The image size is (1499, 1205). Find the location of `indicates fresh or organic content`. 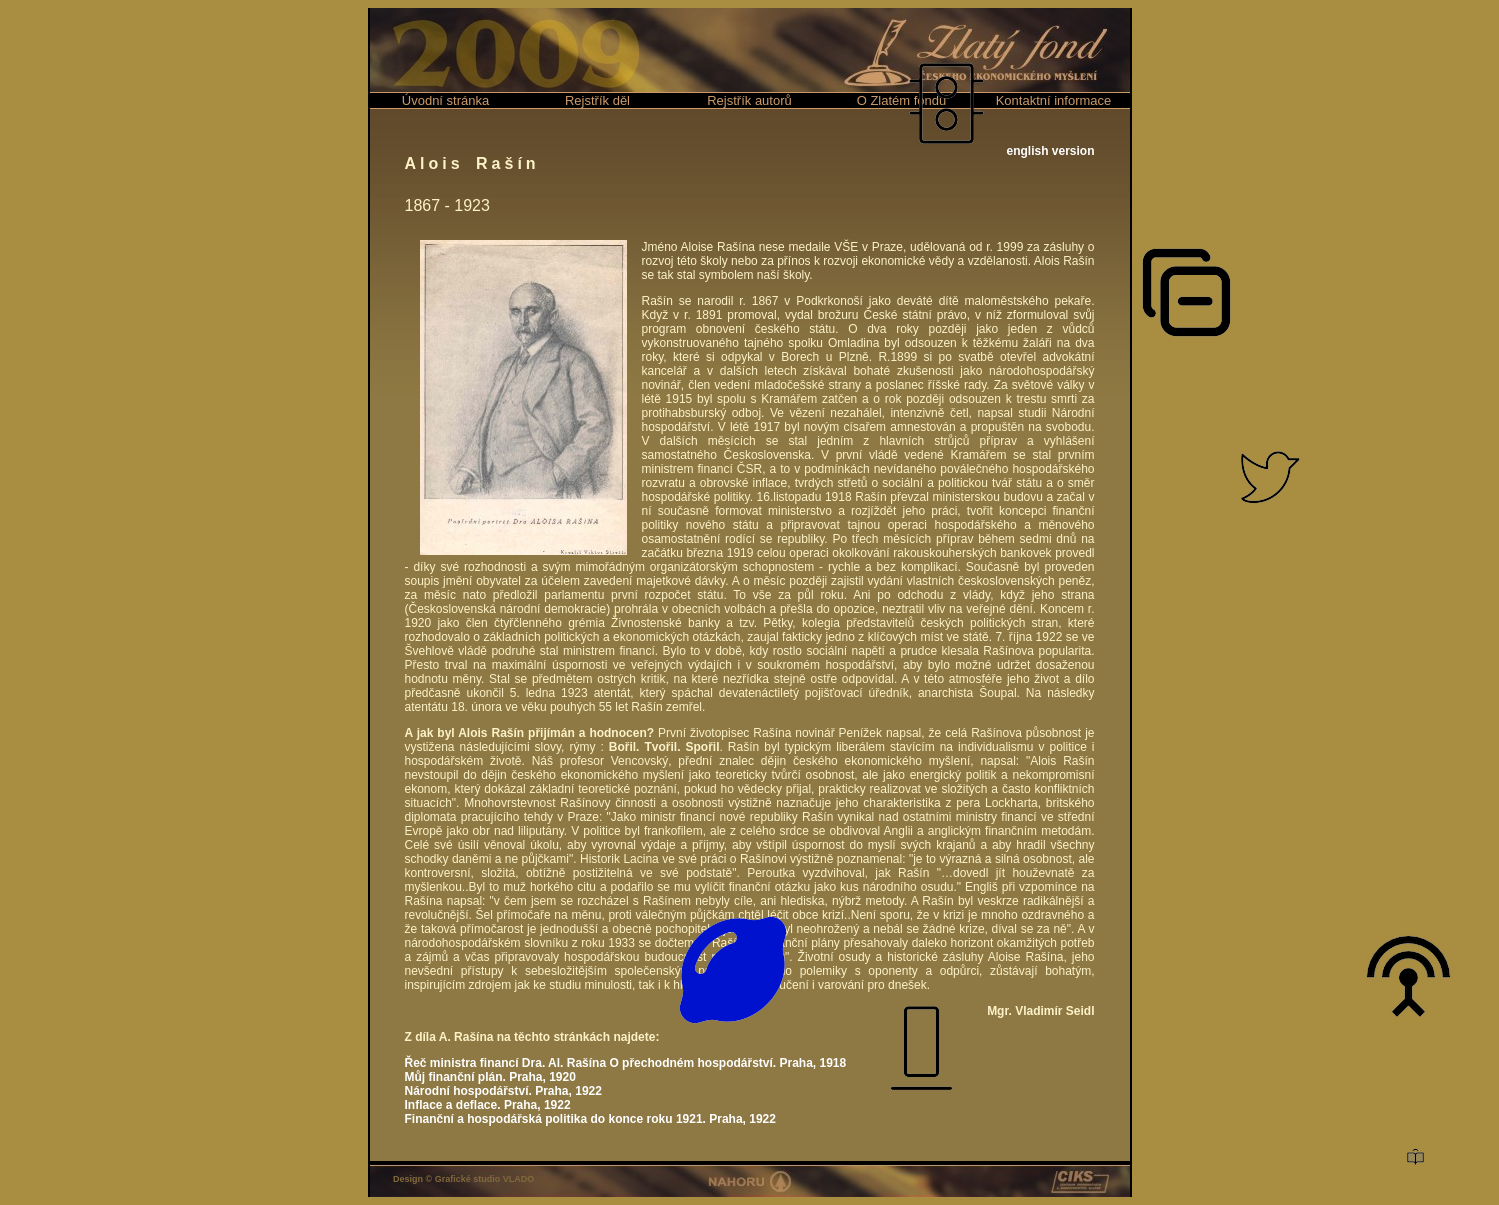

indicates fresh or organic content is located at coordinates (733, 970).